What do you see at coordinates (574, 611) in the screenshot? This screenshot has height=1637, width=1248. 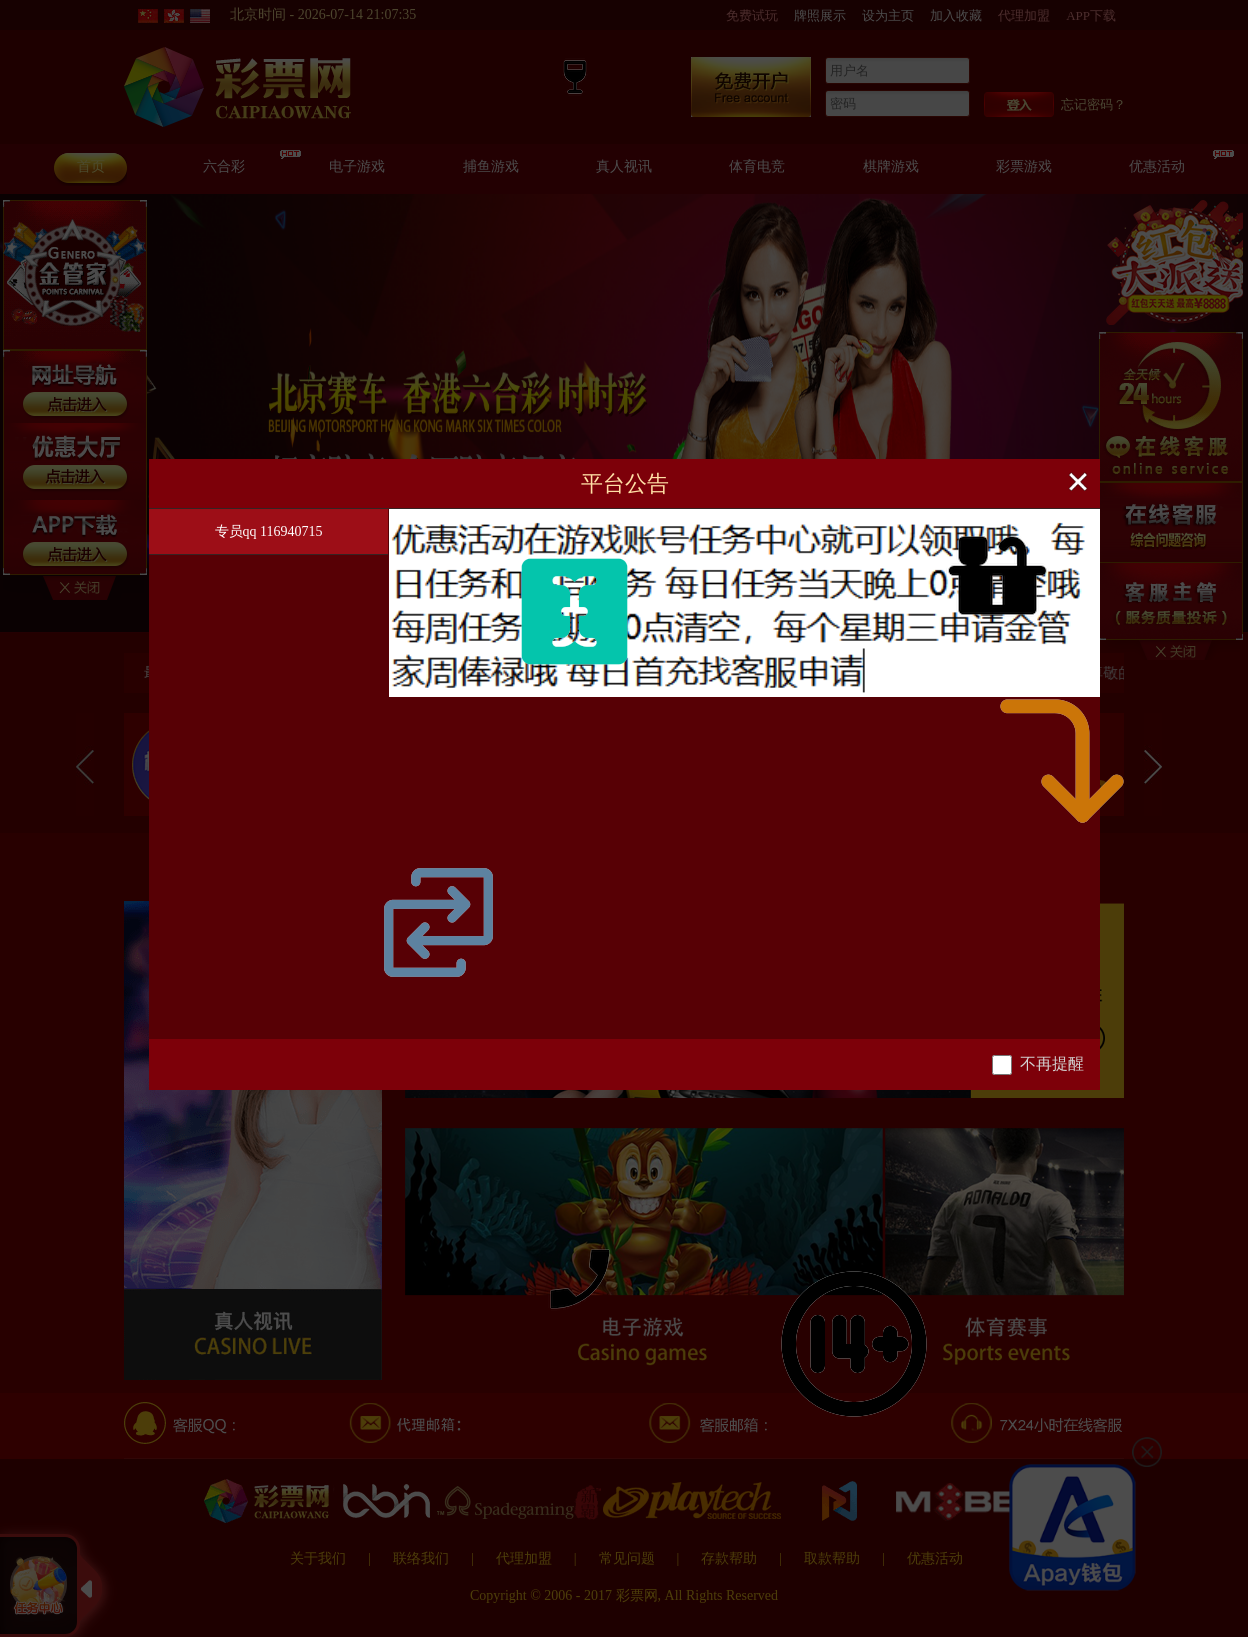 I see `text input field cursor indicator` at bounding box center [574, 611].